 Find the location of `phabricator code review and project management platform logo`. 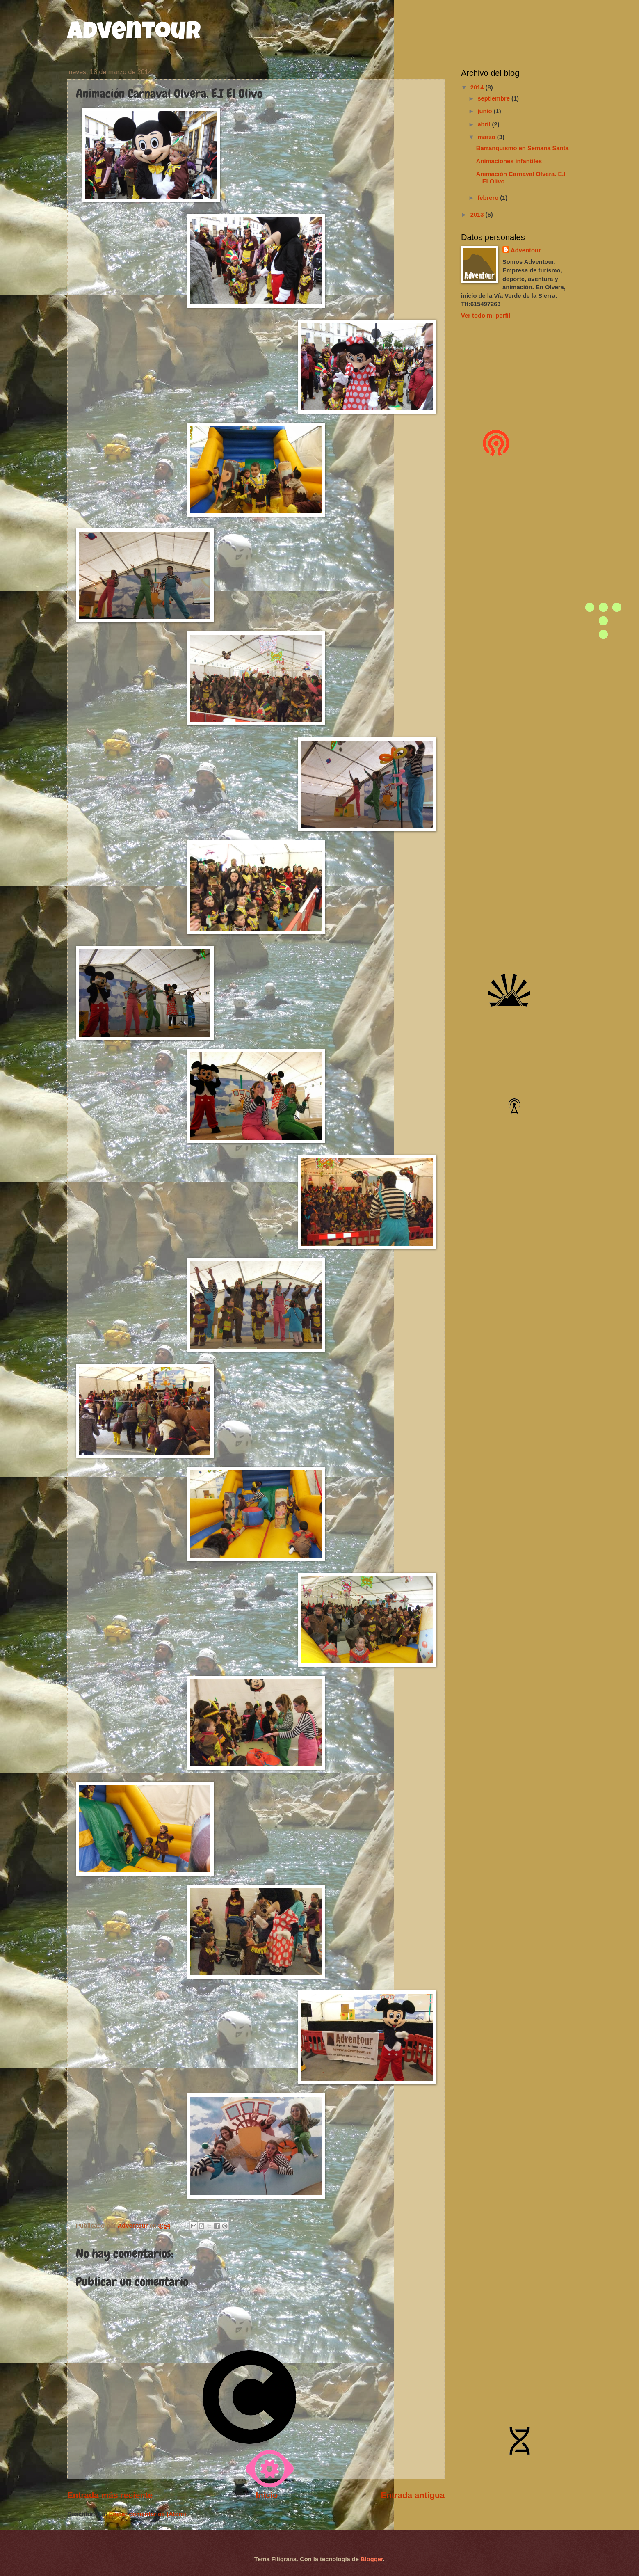

phabricator code review and project management platform logo is located at coordinates (269, 2468).